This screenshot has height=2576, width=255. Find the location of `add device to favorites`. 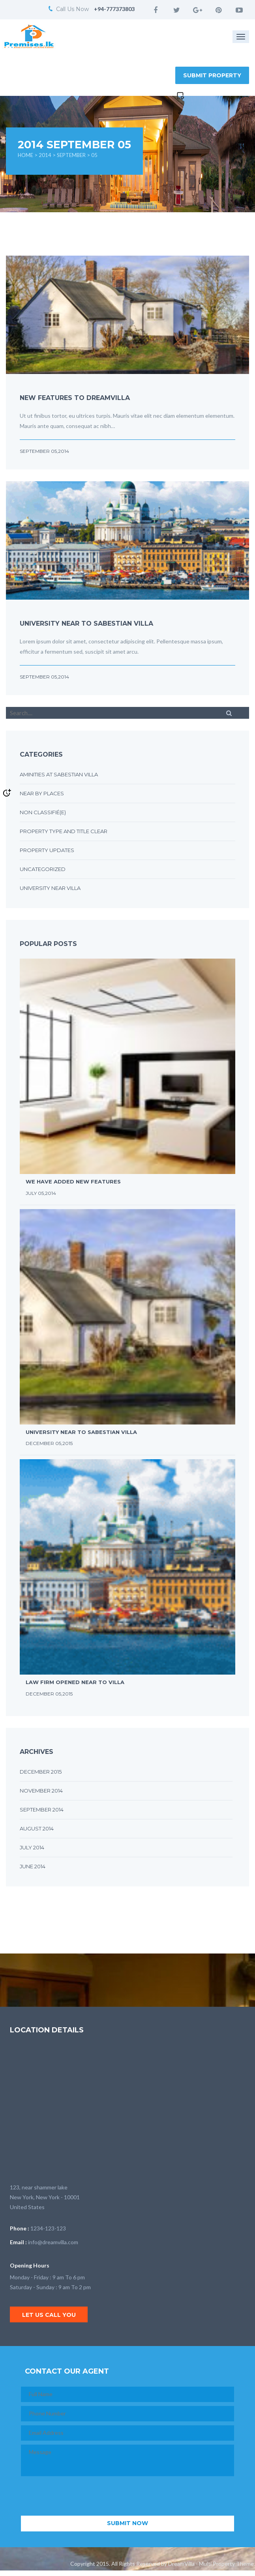

add device to favorites is located at coordinates (180, 95).